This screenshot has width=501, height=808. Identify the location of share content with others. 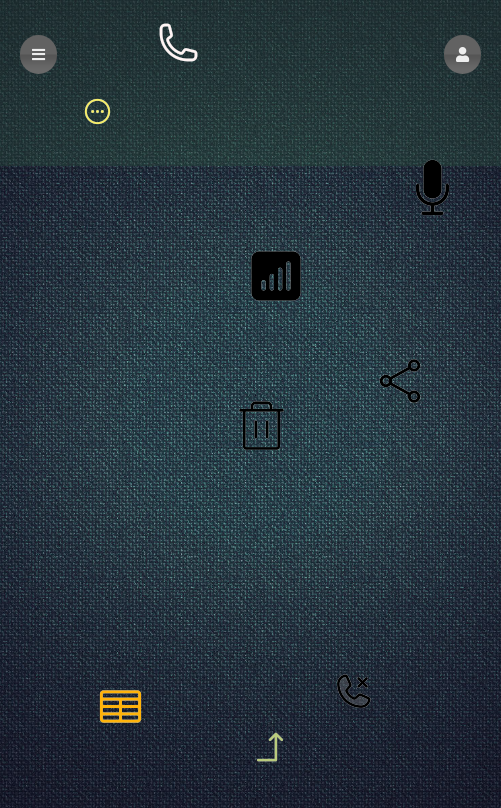
(400, 381).